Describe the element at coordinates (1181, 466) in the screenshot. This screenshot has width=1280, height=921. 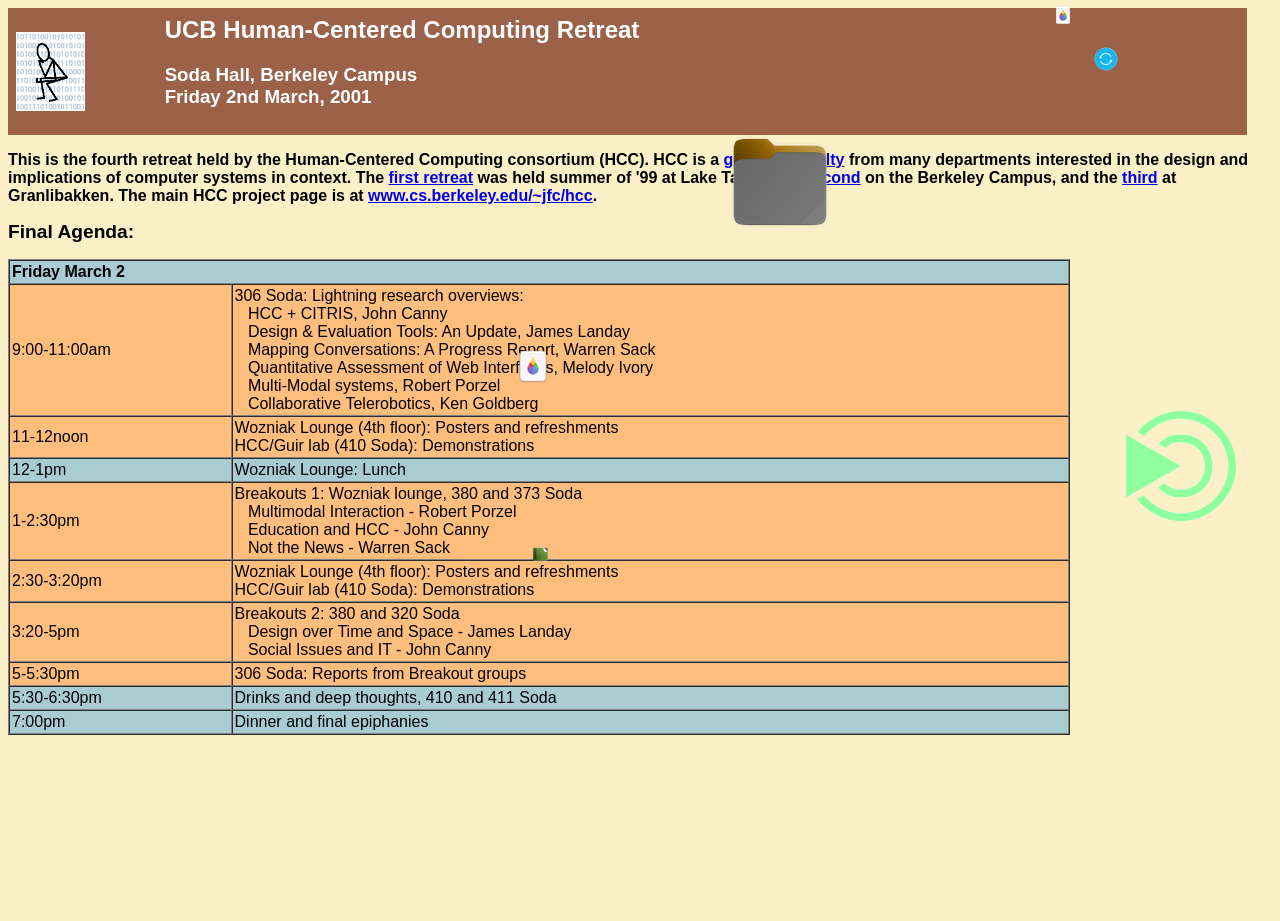
I see `launch mate desktop environment` at that location.